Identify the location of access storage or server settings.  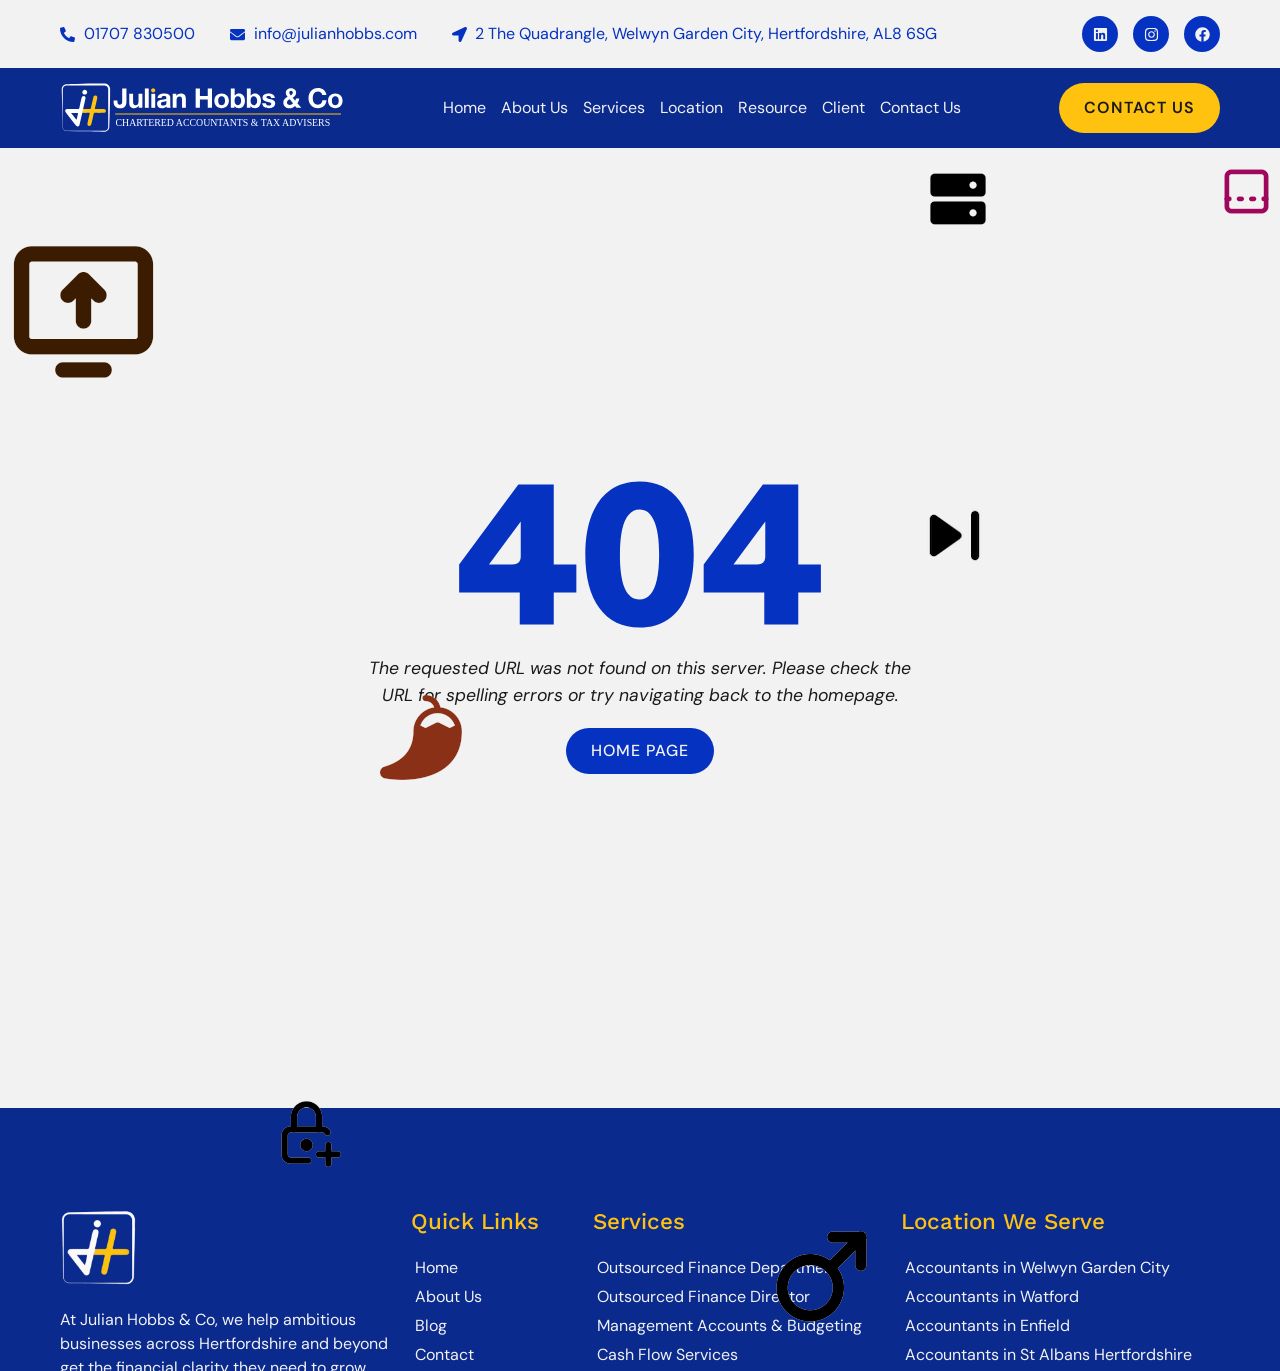
(958, 199).